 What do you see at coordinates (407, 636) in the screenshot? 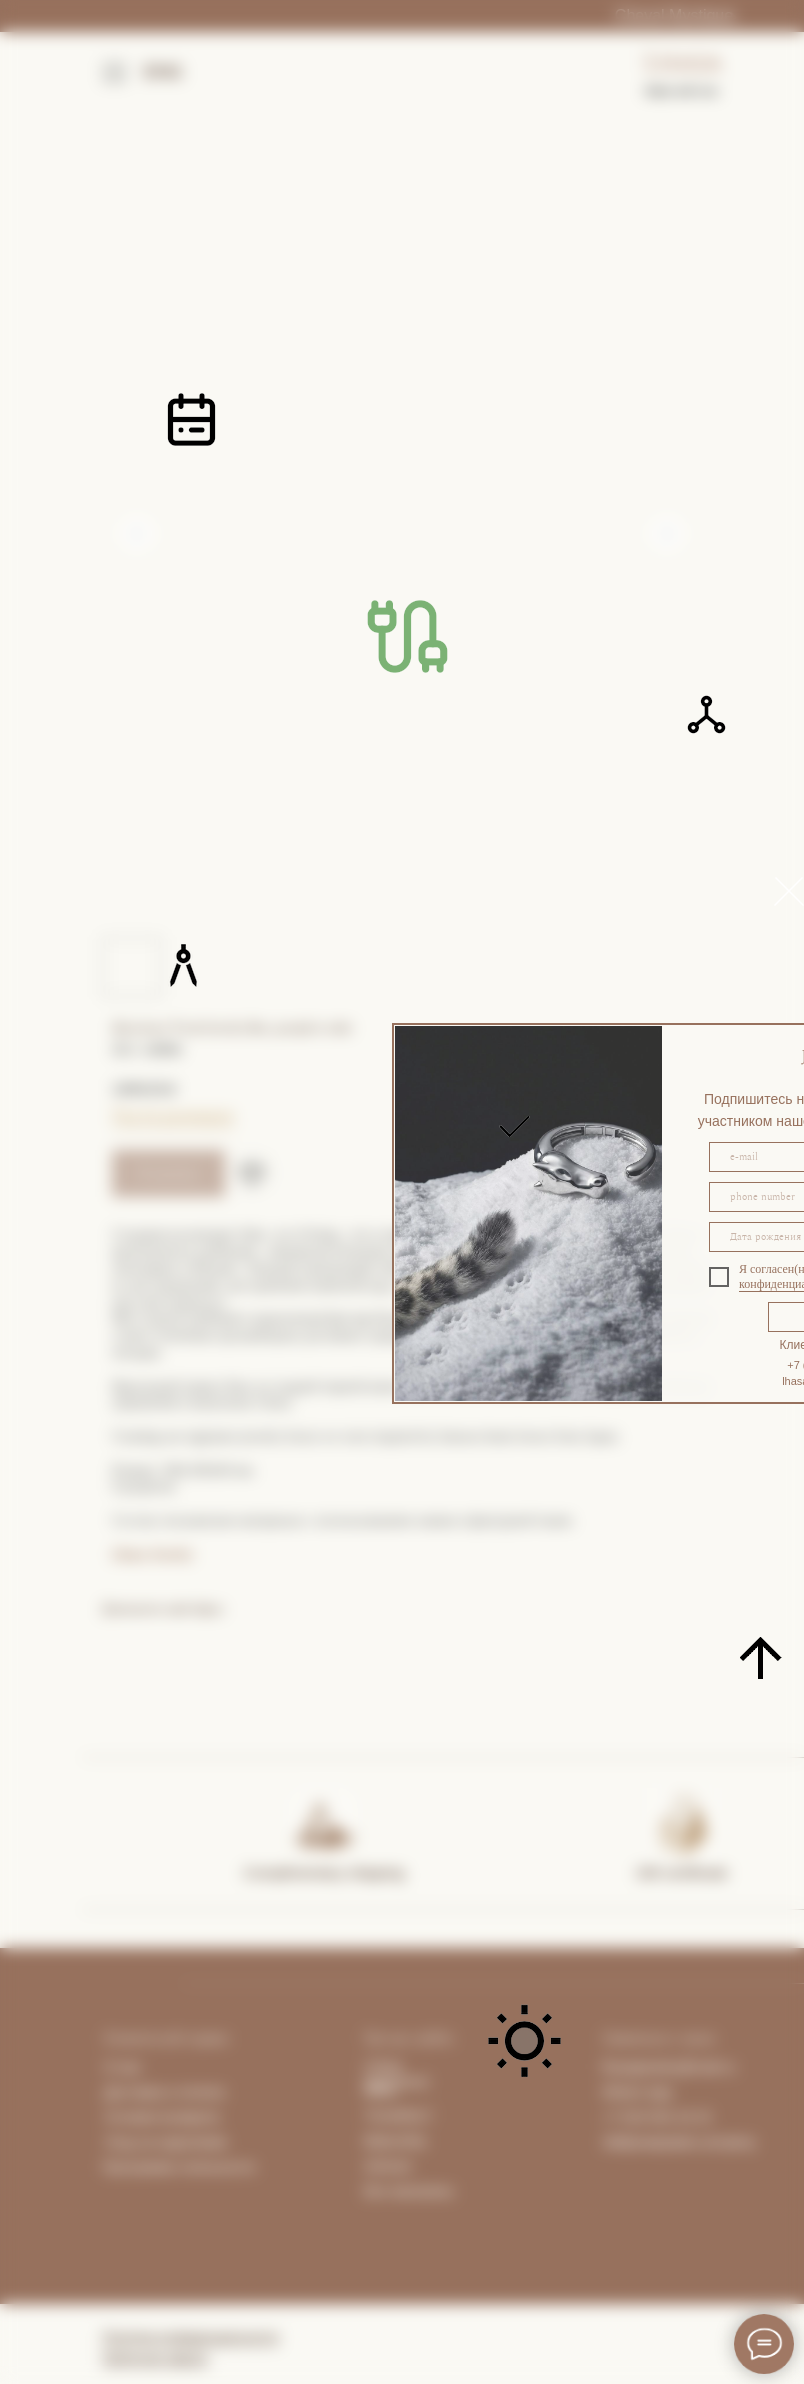
I see `connect or manage cable connections` at bounding box center [407, 636].